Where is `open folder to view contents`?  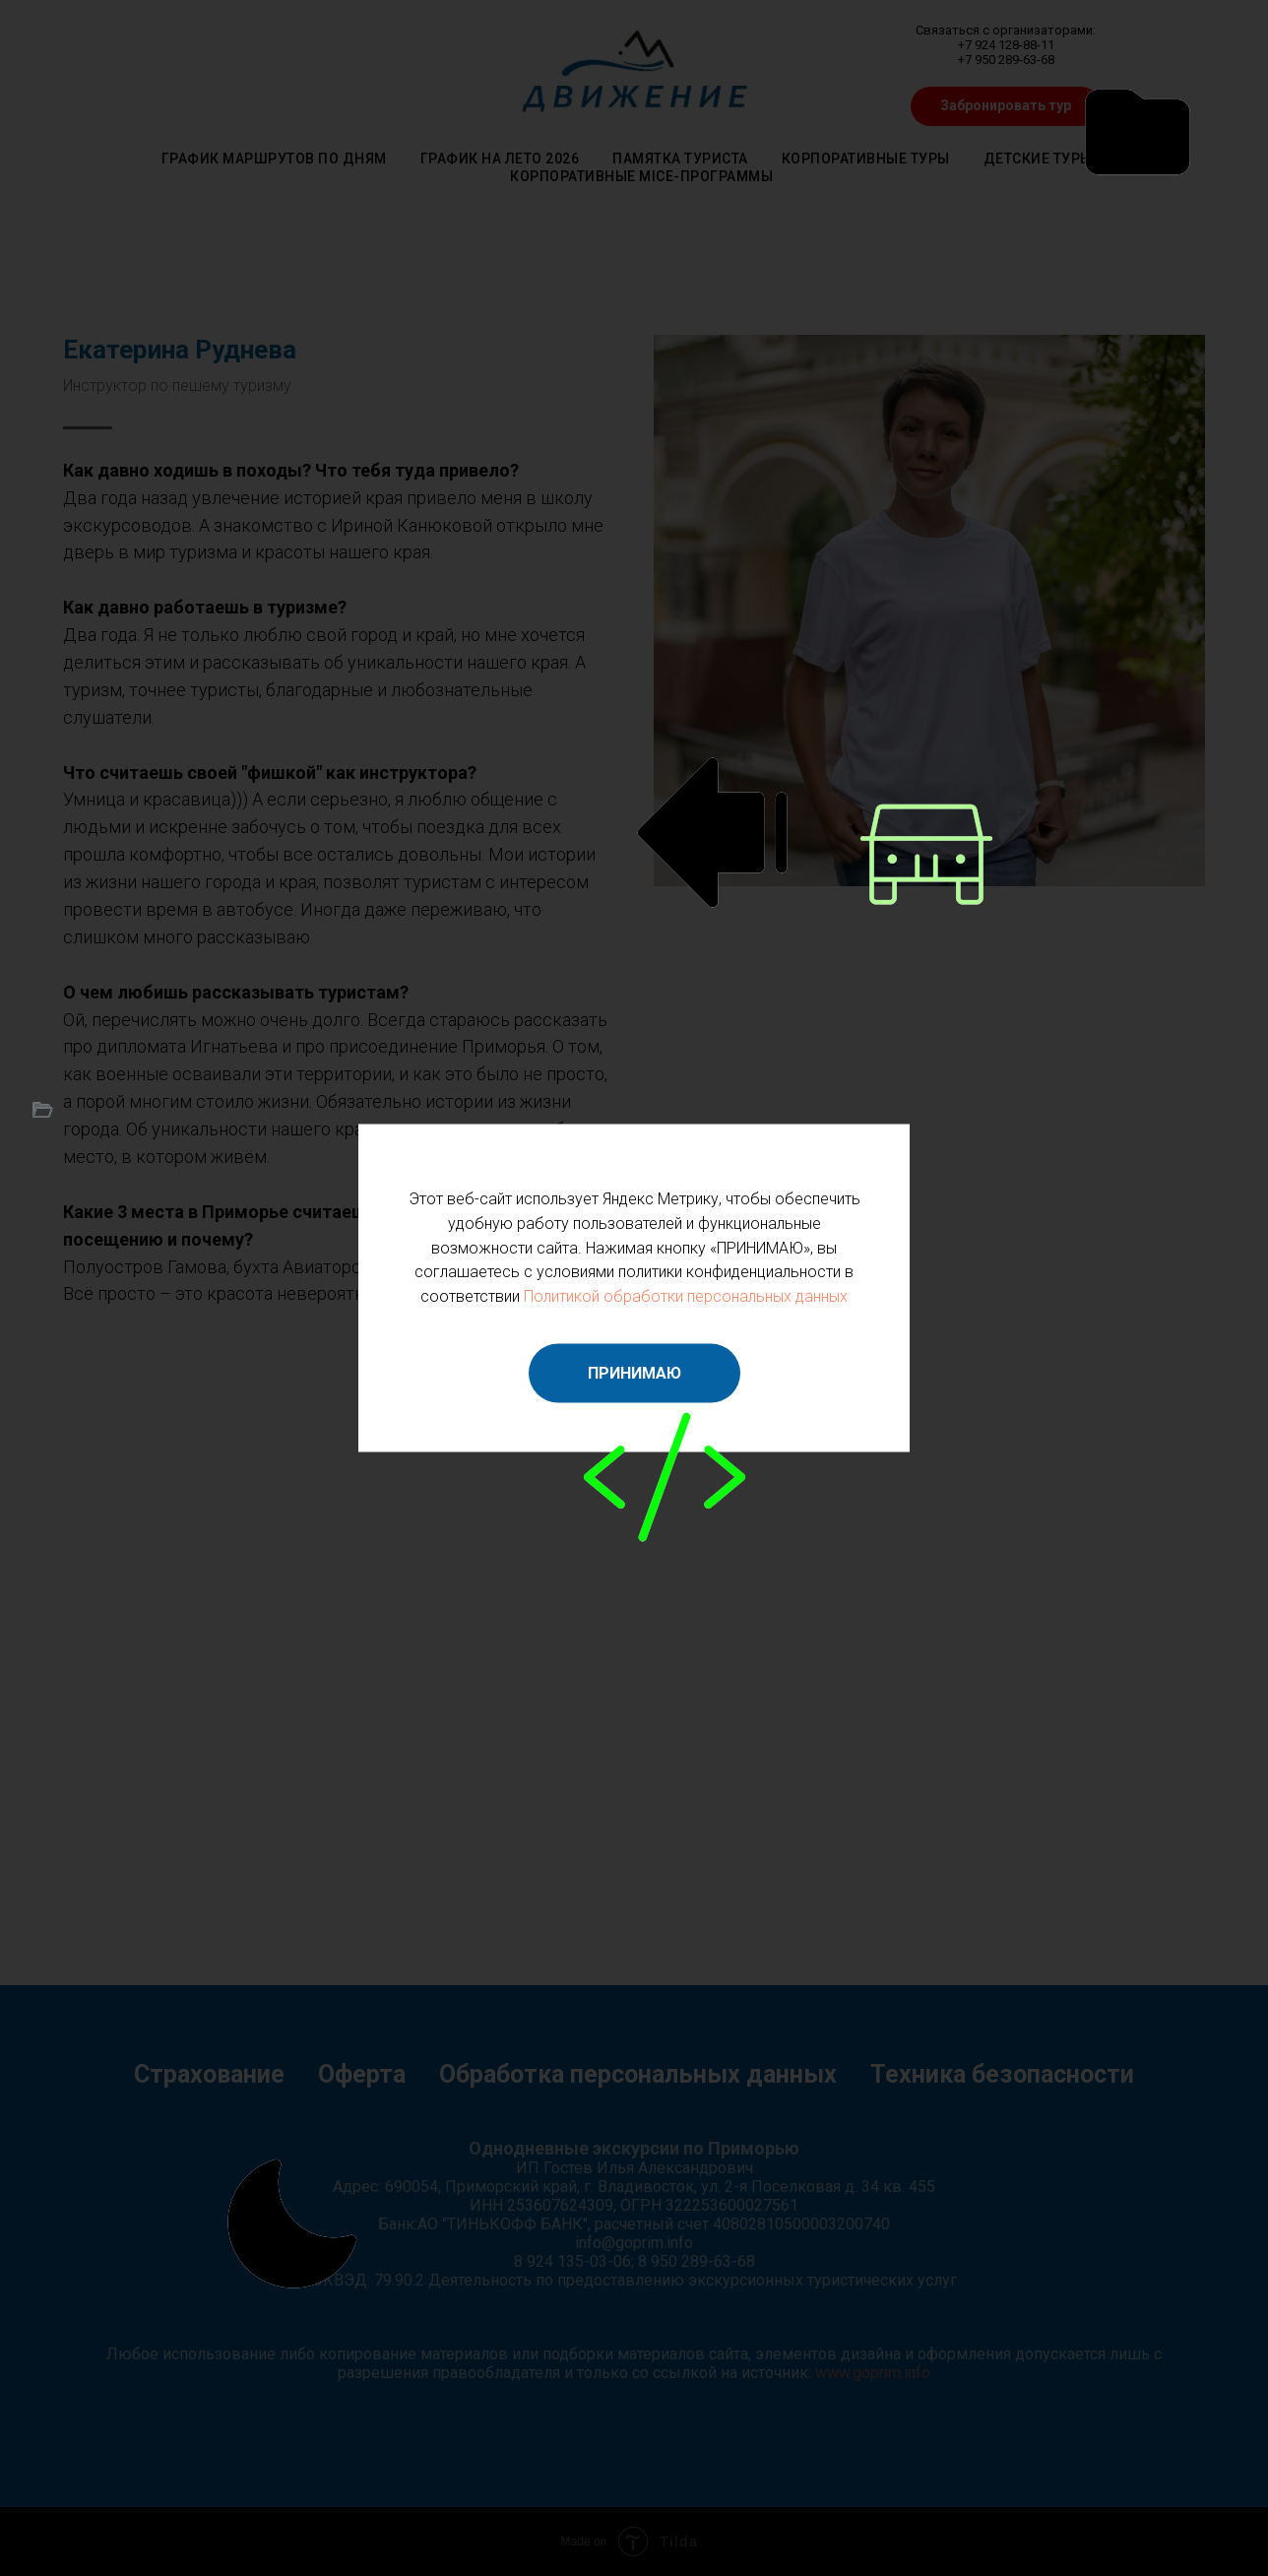
open folder to view contents is located at coordinates (1137, 135).